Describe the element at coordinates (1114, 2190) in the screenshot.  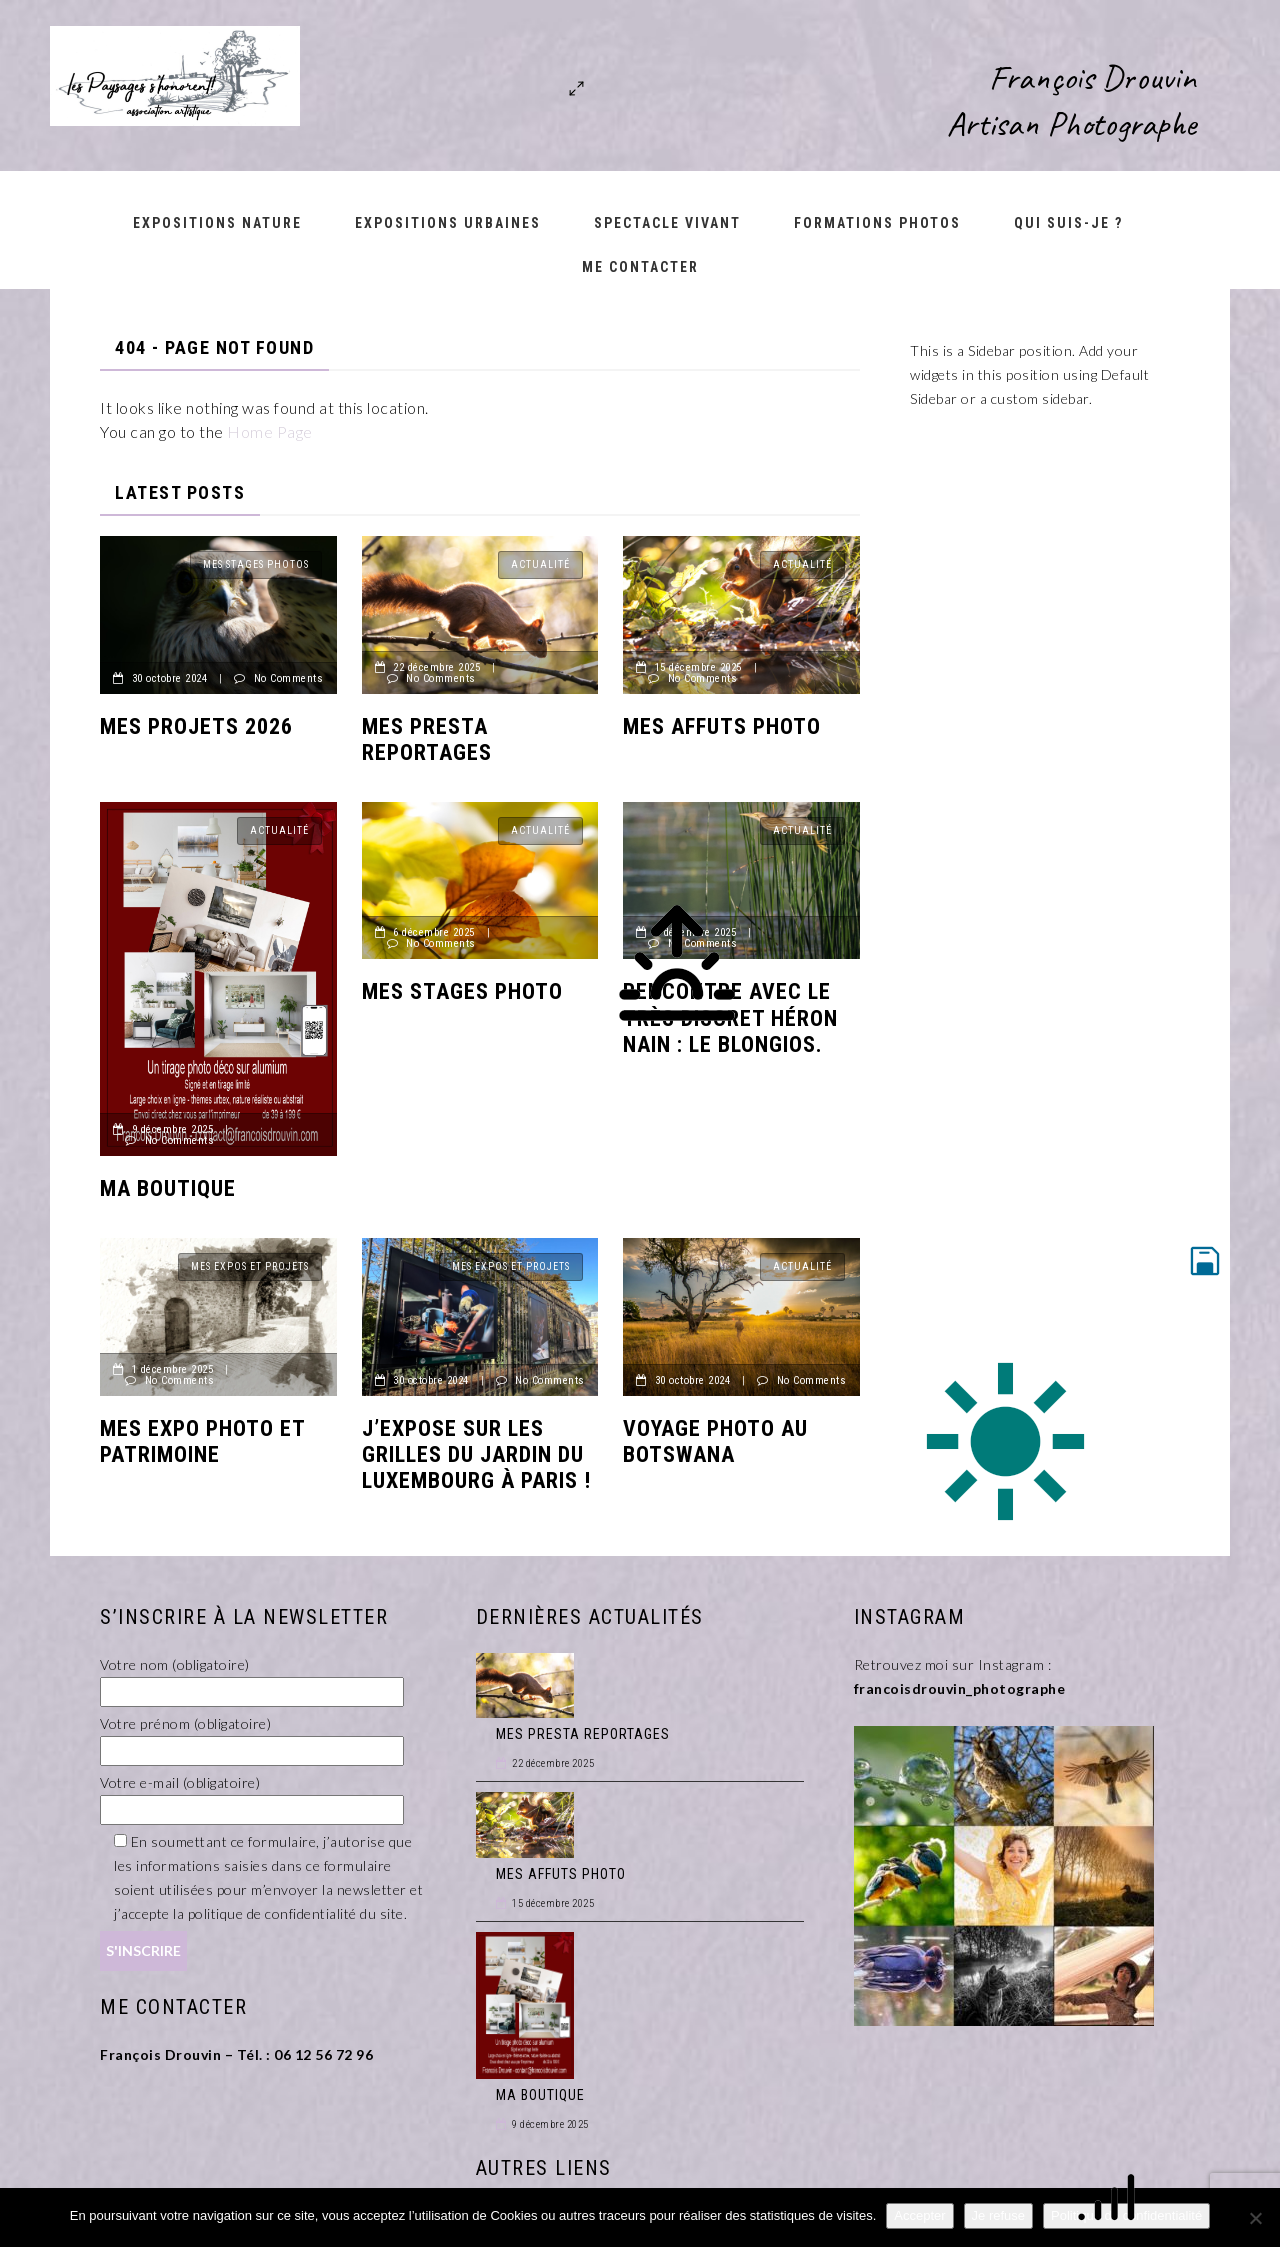
I see `indicates strong network or cellular signal strength` at that location.